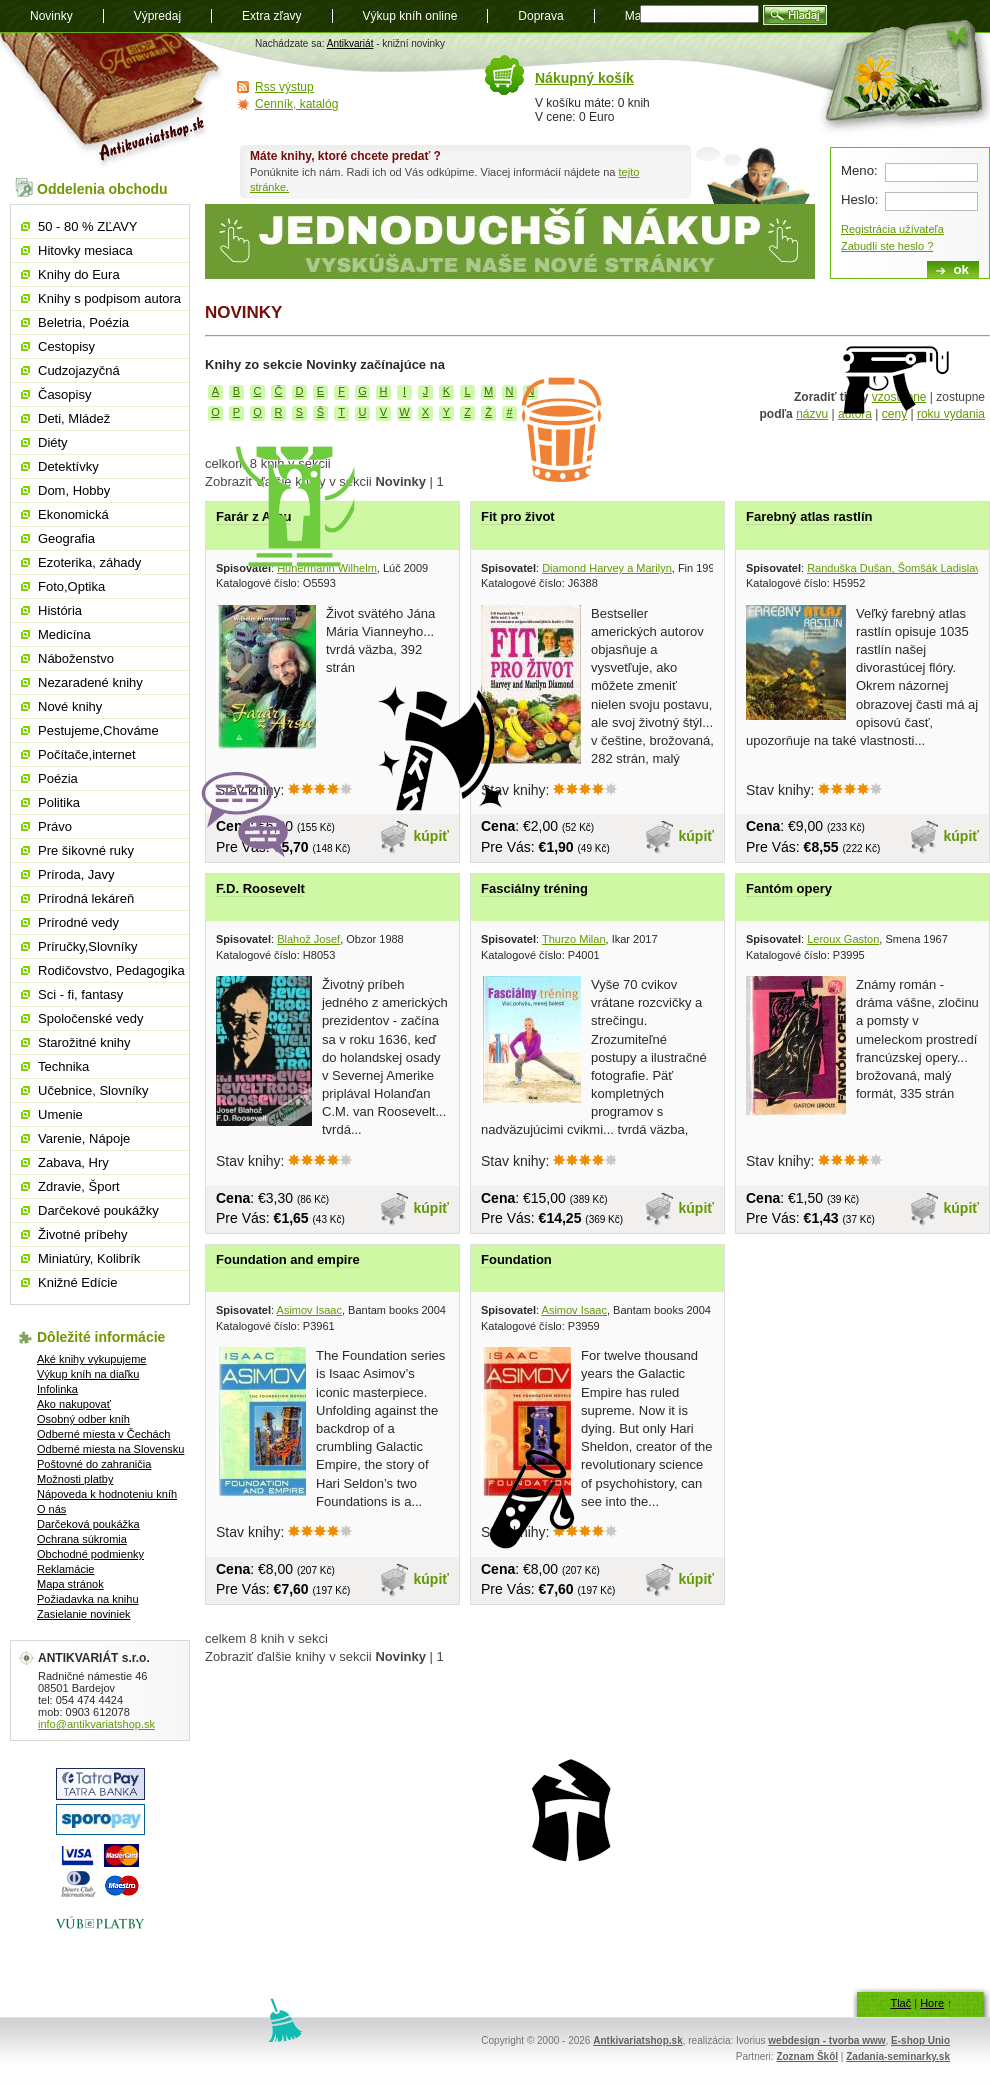 The height and width of the screenshot is (2085, 990). Describe the element at coordinates (294, 506) in the screenshot. I see `enter cryogenic sleep or stasis mode` at that location.